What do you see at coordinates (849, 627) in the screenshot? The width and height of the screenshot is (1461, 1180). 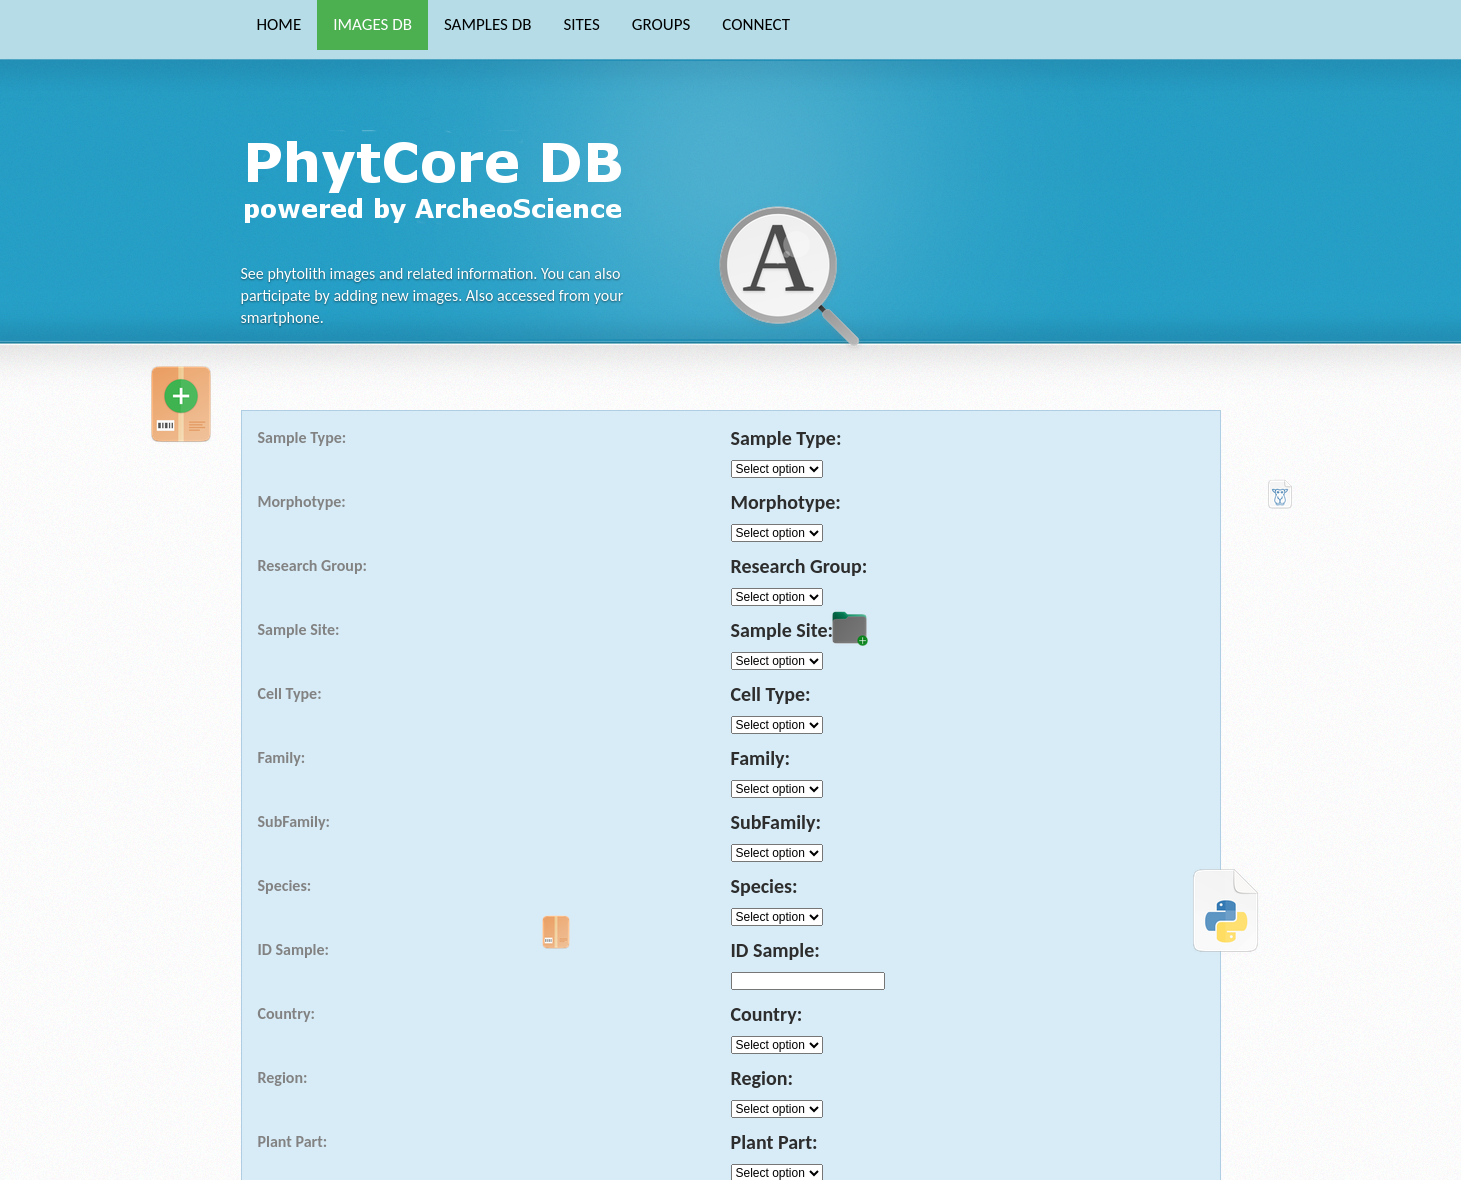 I see `create a new folder` at bounding box center [849, 627].